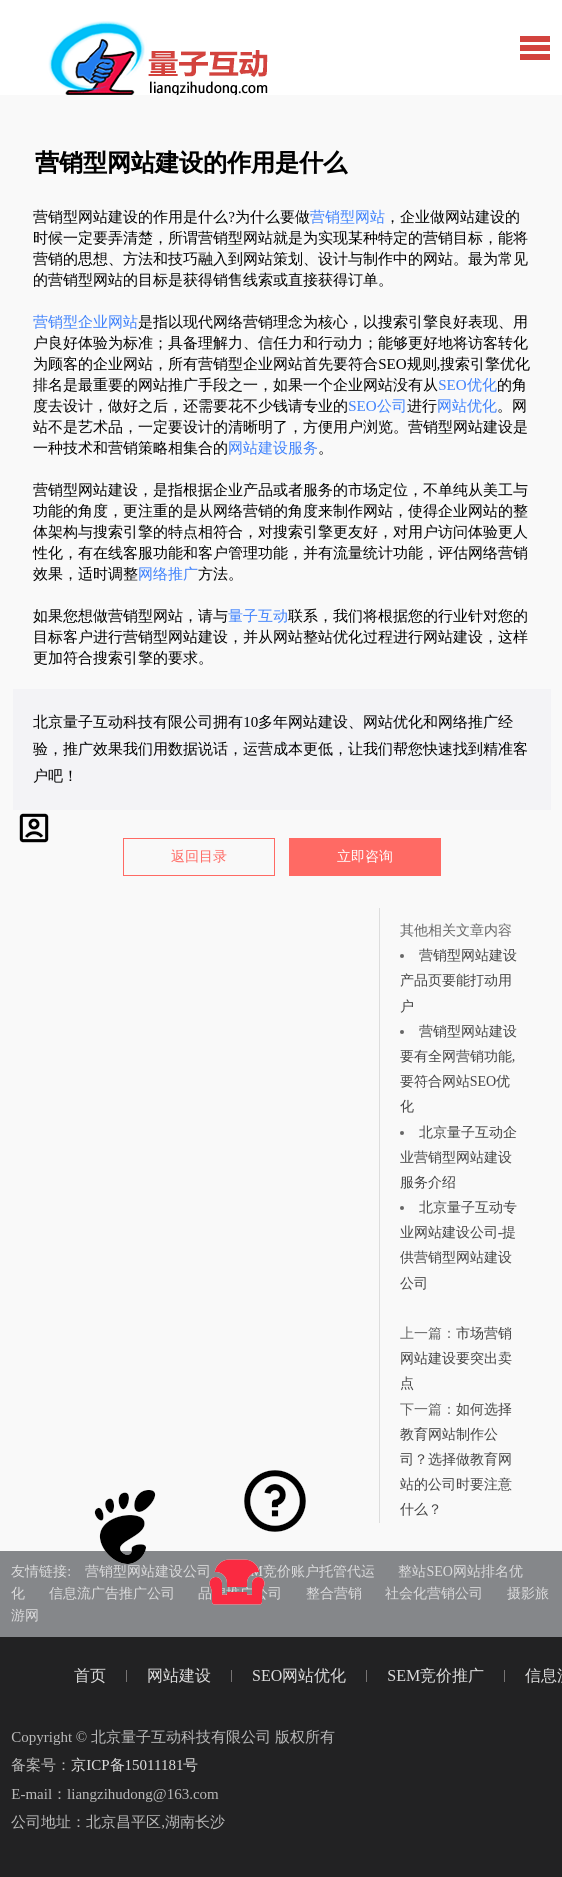  I want to click on view account profile, so click(34, 828).